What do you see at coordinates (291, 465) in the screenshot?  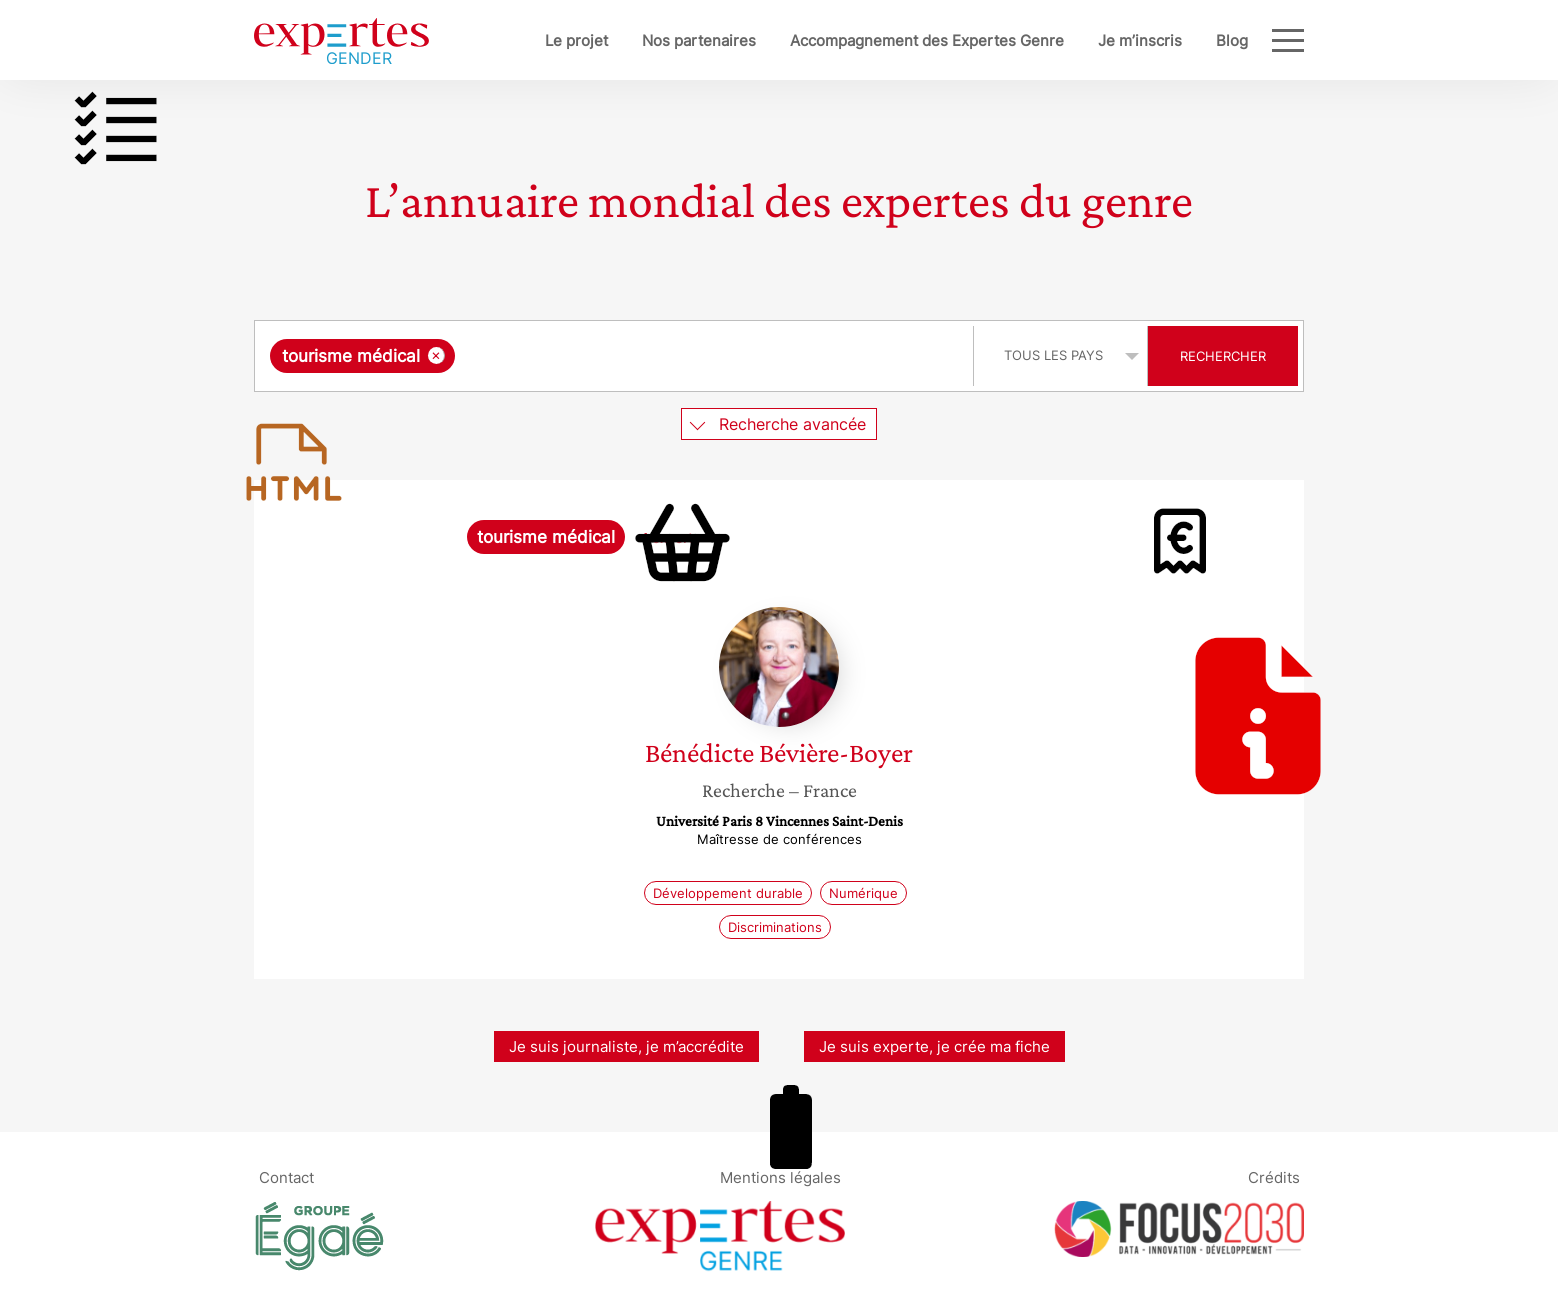 I see `view or open an HTML file` at bounding box center [291, 465].